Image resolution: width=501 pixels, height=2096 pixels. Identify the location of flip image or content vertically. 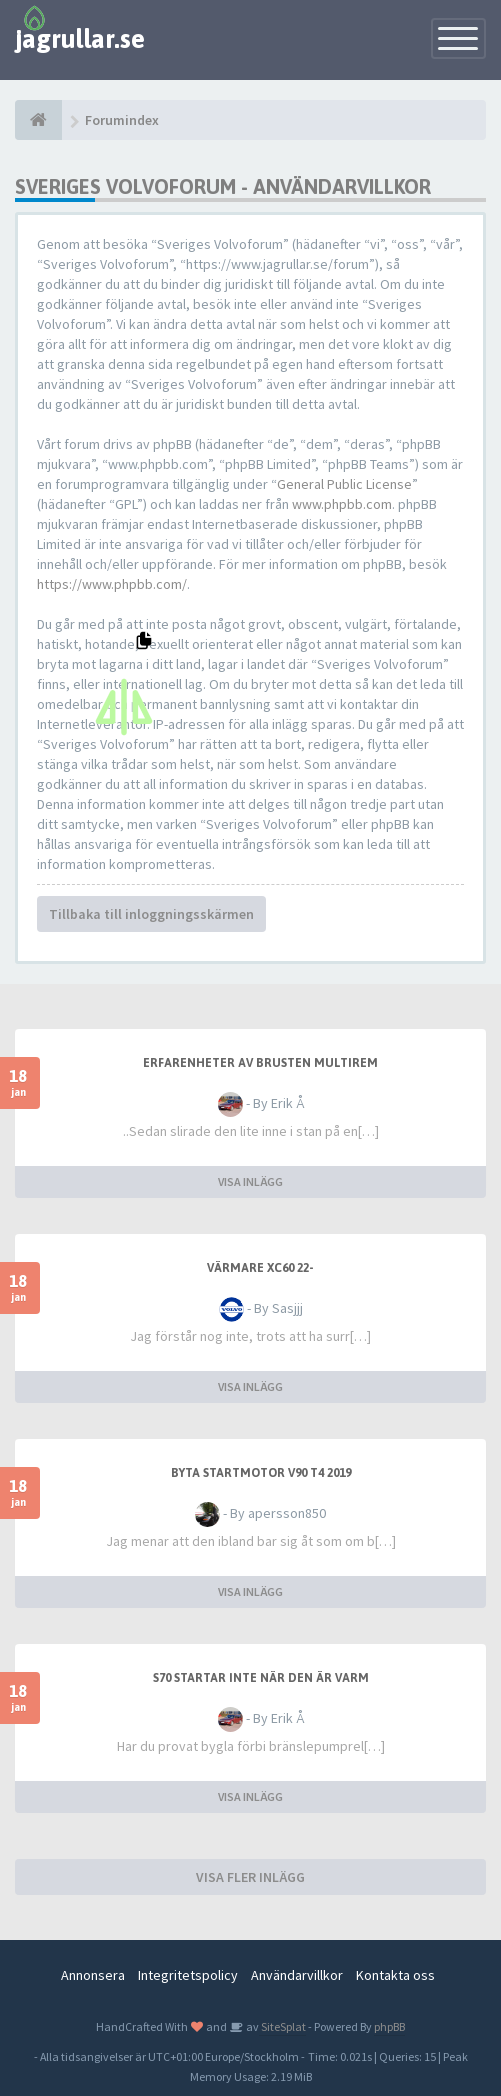
(124, 707).